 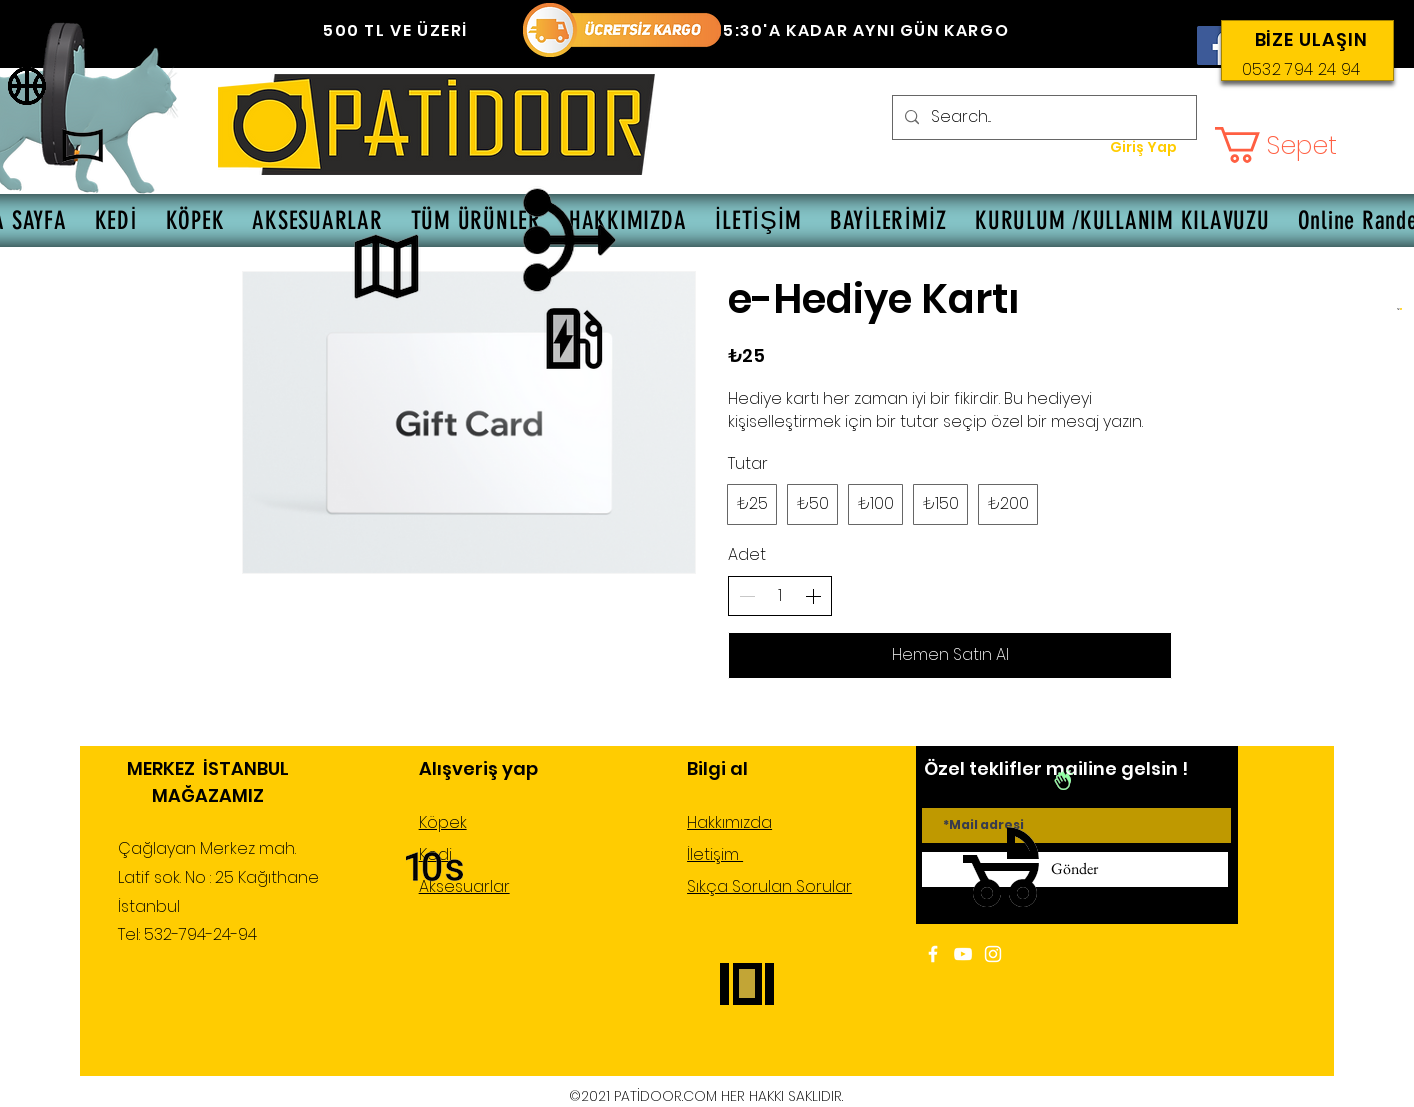 What do you see at coordinates (434, 866) in the screenshot?
I see `set a 10-second timer` at bounding box center [434, 866].